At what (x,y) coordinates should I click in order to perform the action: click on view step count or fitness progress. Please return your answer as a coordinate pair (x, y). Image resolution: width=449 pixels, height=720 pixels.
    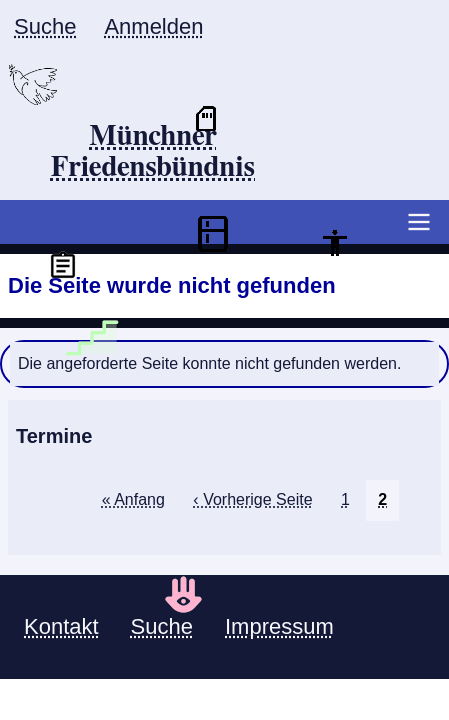
    Looking at the image, I should click on (92, 338).